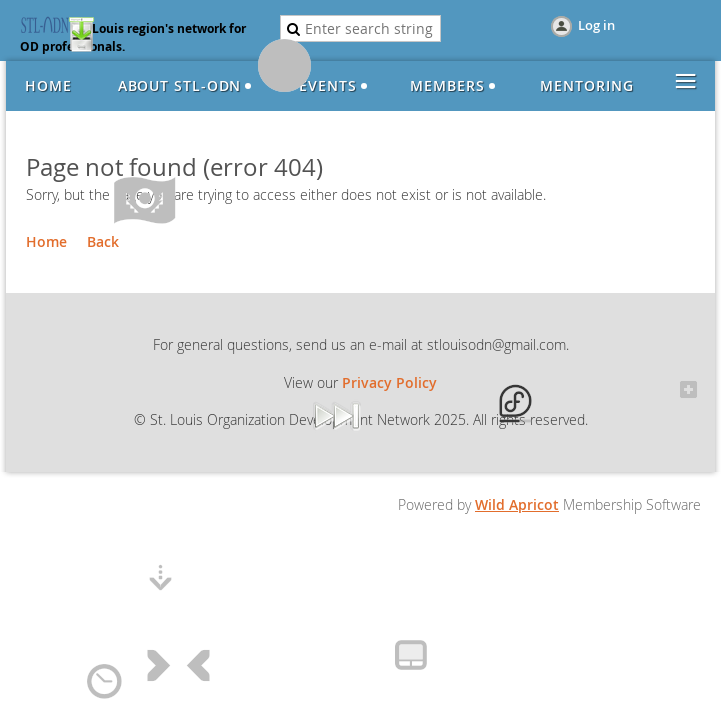 This screenshot has width=721, height=720. I want to click on skip to next track in media player, so click(337, 416).